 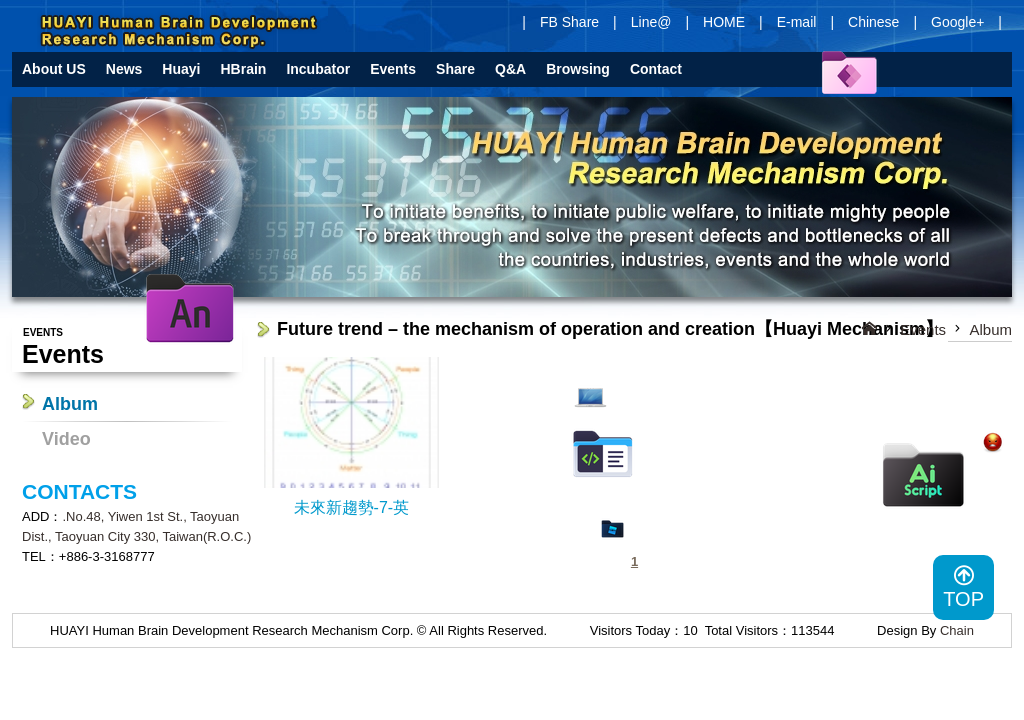 I want to click on open folder containing AI scripts, so click(x=923, y=477).